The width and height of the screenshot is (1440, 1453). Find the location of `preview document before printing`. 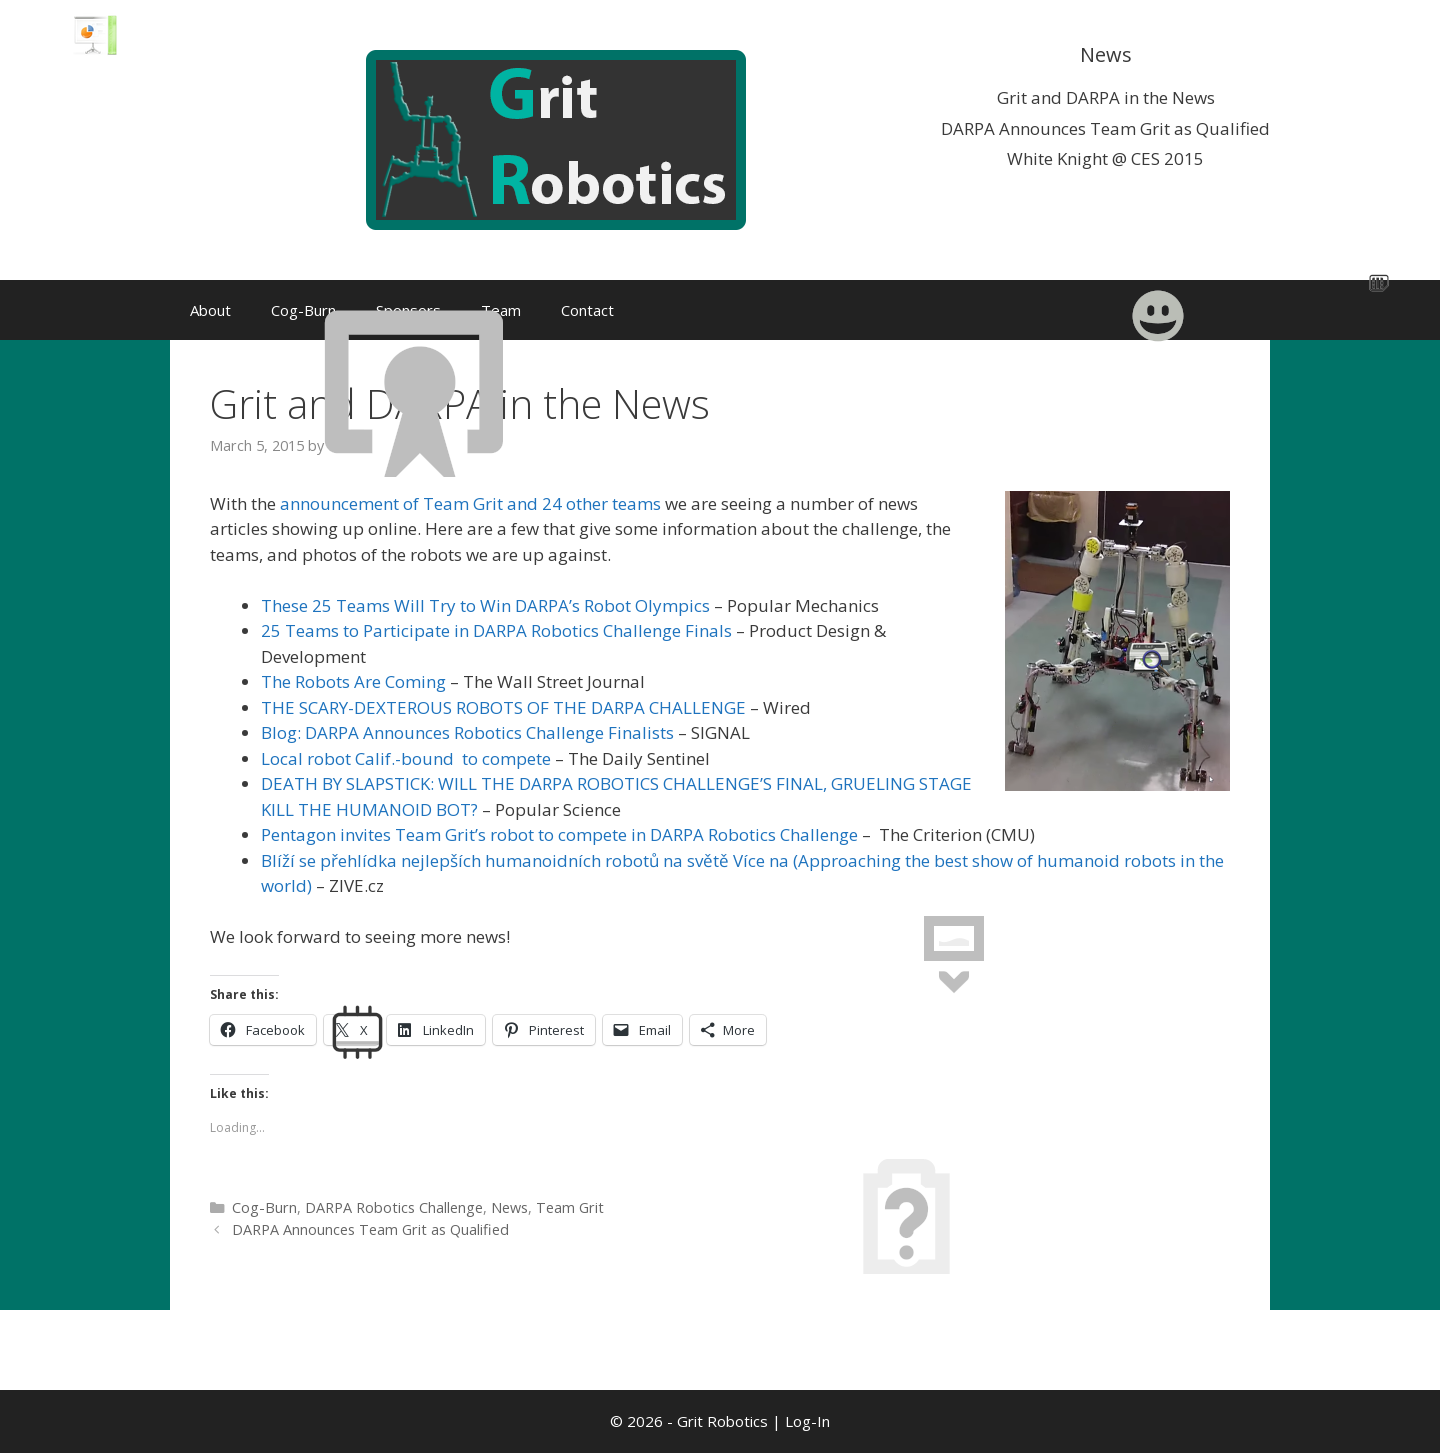

preview document before printing is located at coordinates (1149, 657).